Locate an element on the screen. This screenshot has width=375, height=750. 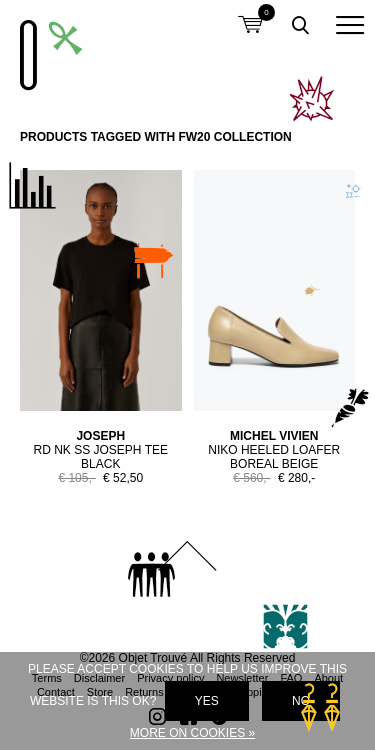
access origami or paper craft tutorials is located at coordinates (311, 290).